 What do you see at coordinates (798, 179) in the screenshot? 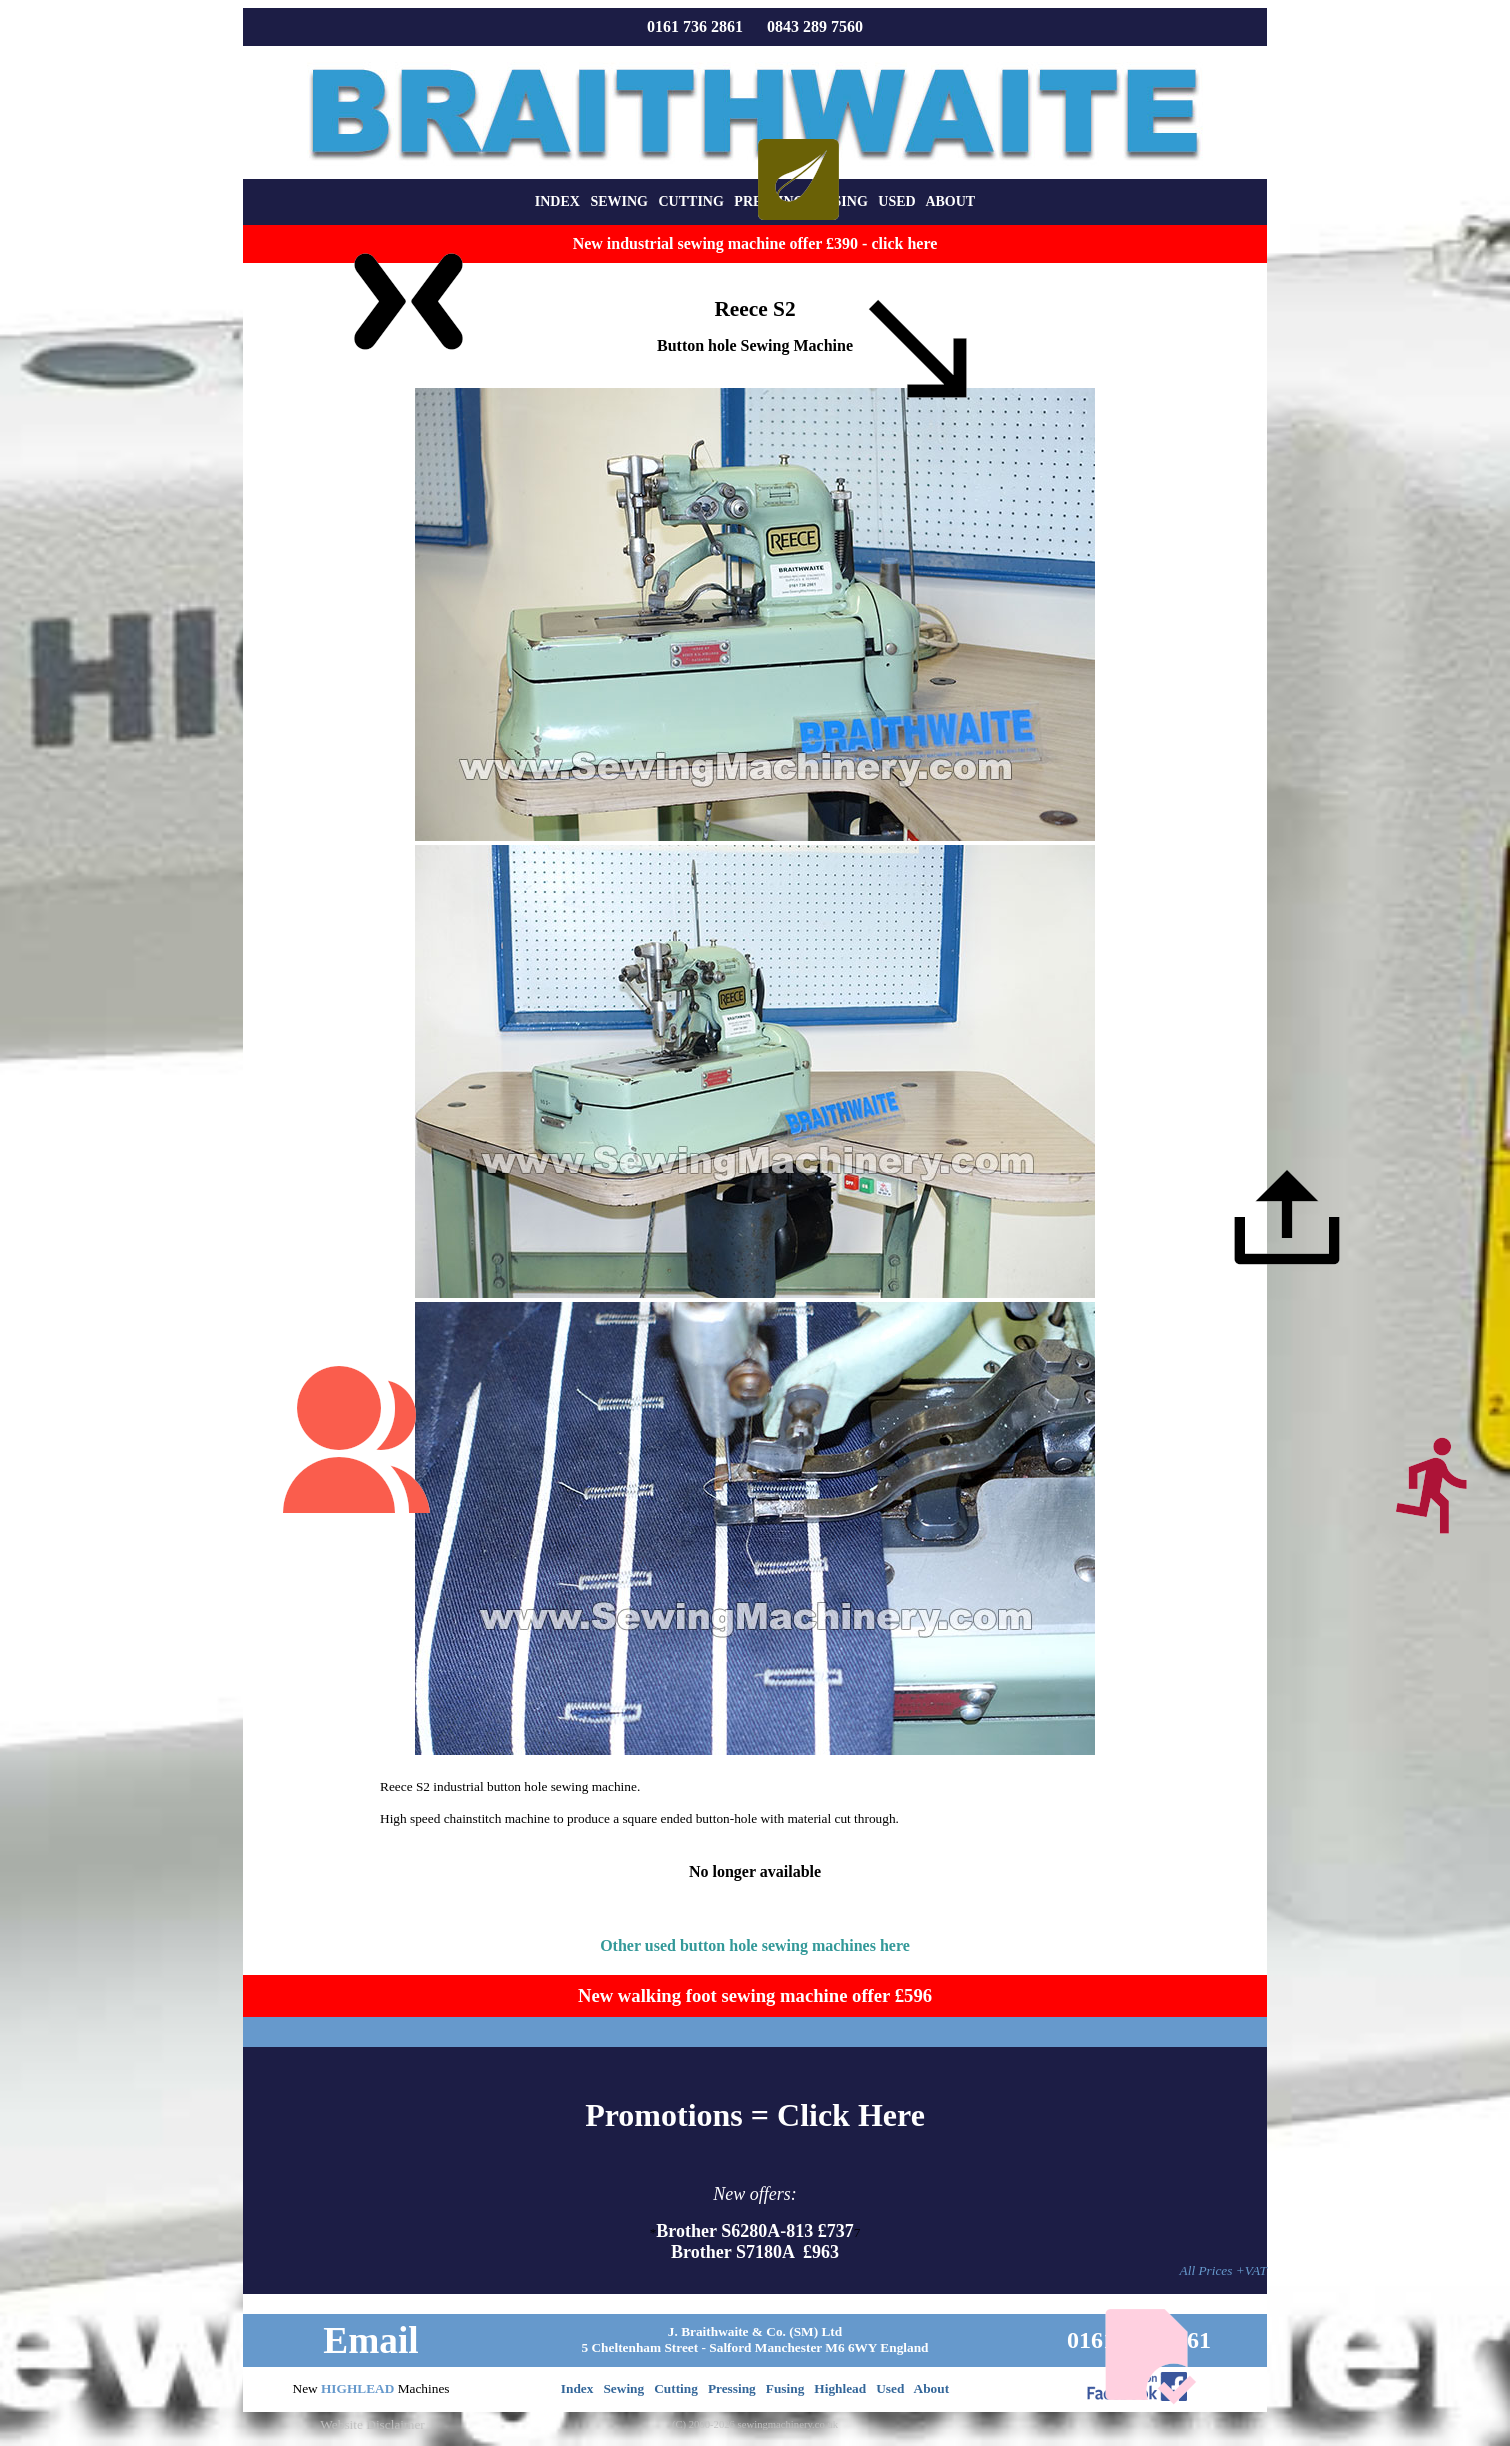
I see `thymeleaf java template engine logo` at bounding box center [798, 179].